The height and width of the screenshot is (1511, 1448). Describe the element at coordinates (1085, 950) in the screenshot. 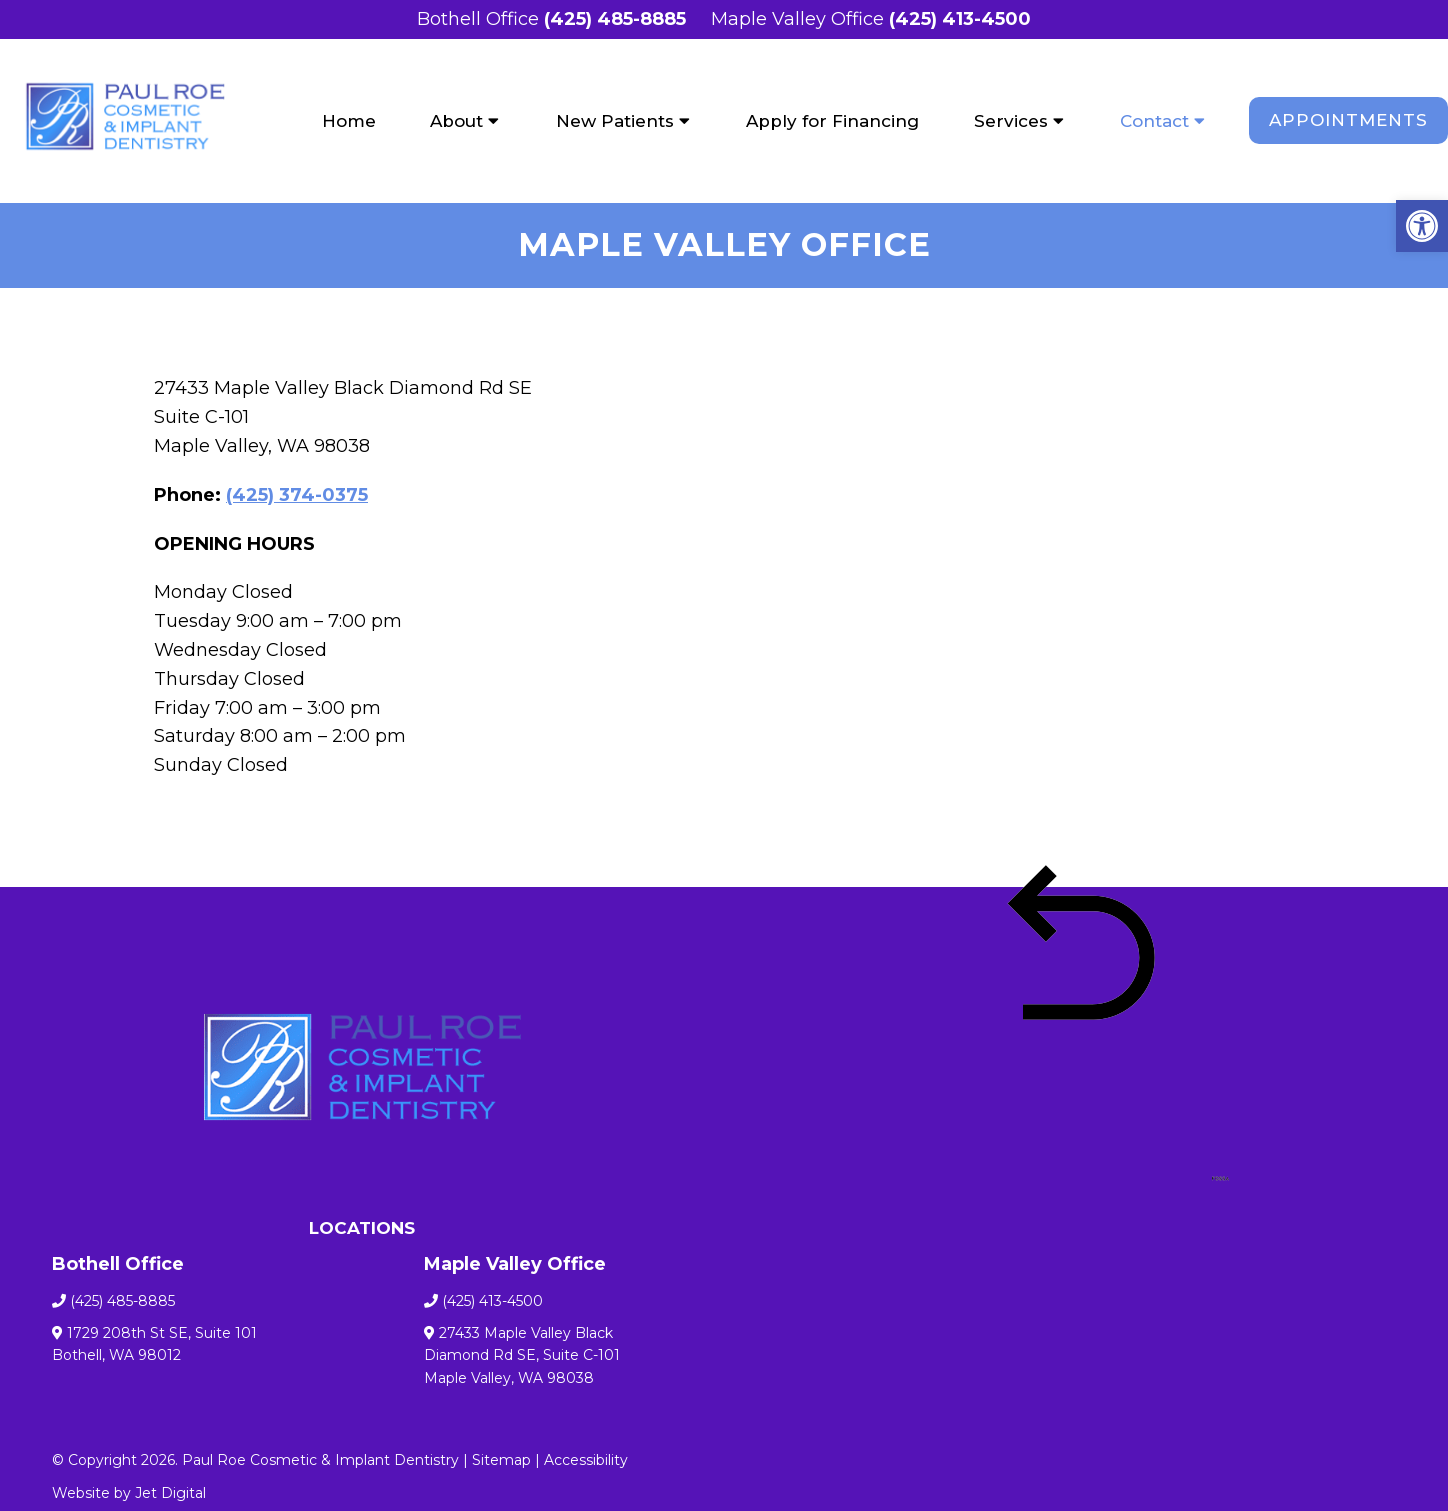

I see `go back to the previous screen` at that location.